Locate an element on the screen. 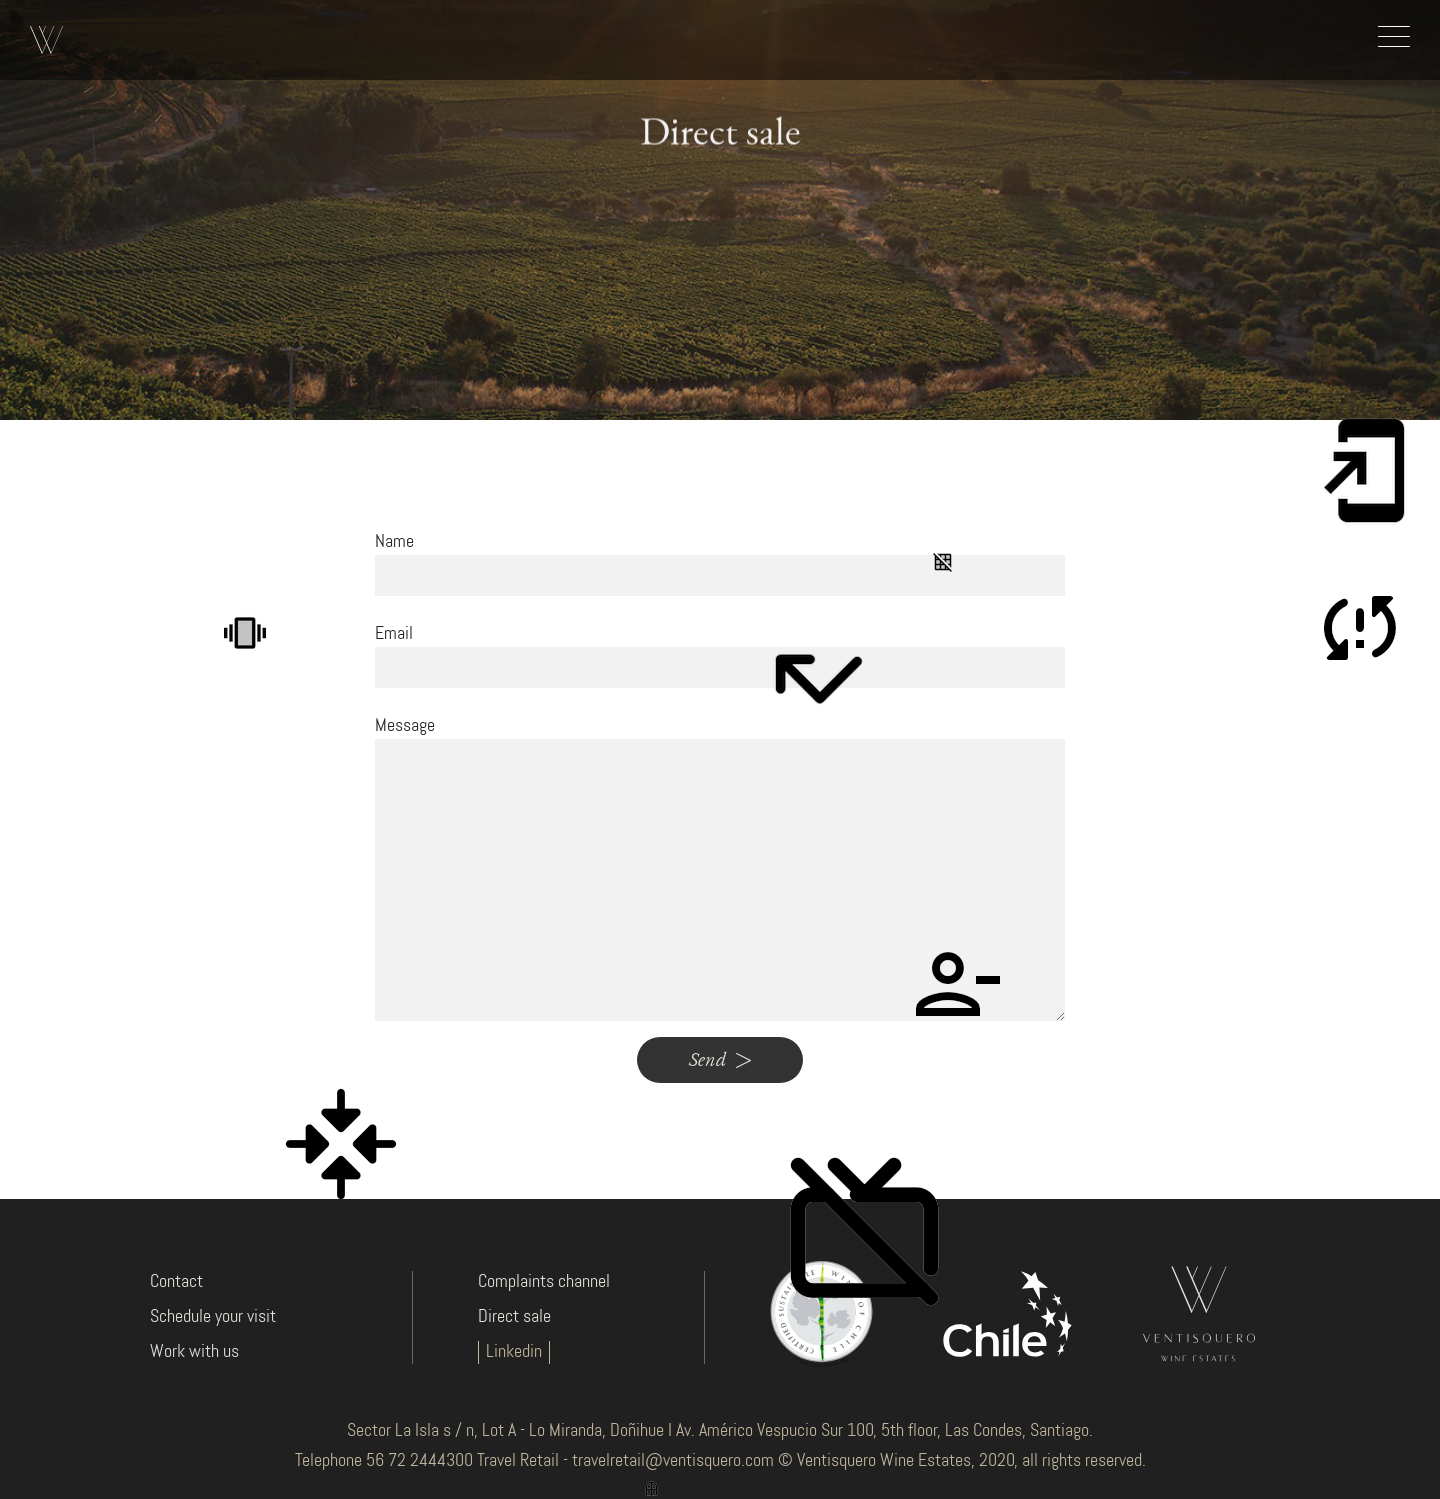  enable vibration mode on device is located at coordinates (245, 633).